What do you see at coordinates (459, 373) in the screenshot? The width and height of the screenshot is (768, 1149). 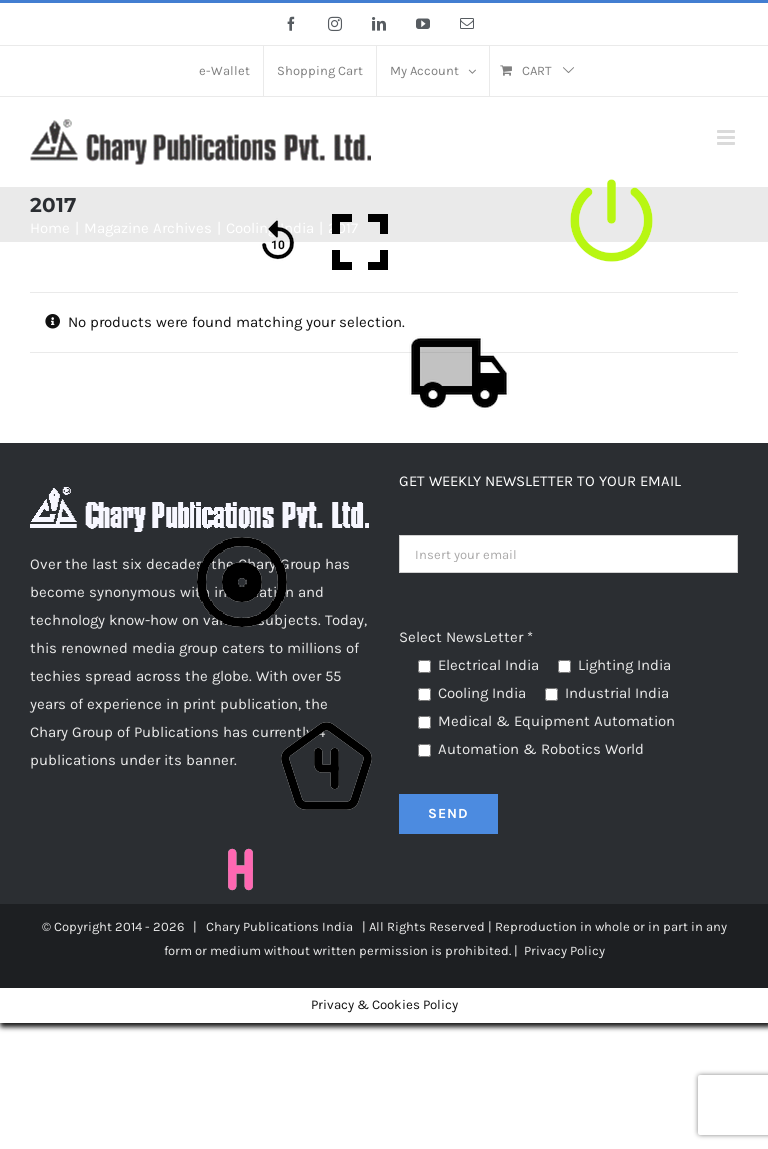 I see `track your delivery status` at bounding box center [459, 373].